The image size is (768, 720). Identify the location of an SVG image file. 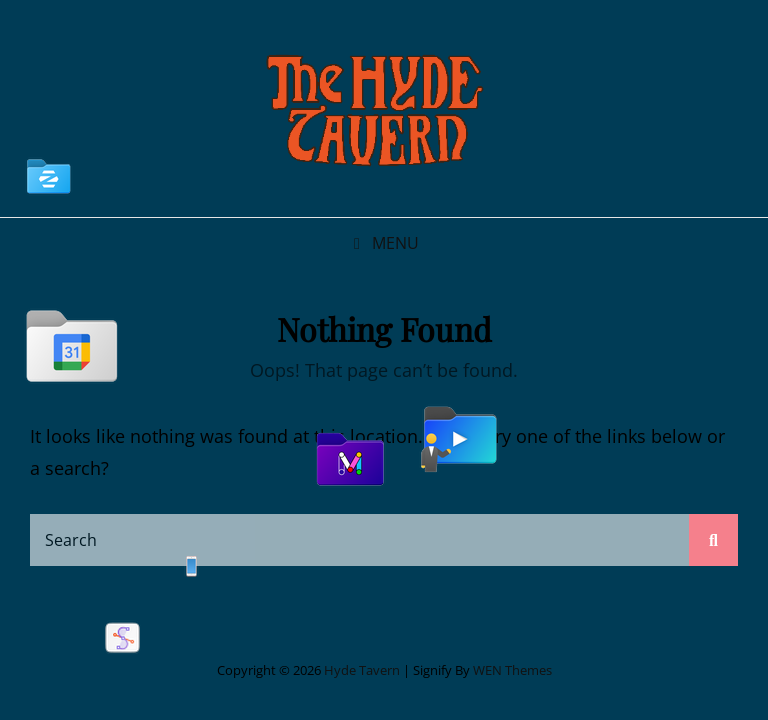
(122, 636).